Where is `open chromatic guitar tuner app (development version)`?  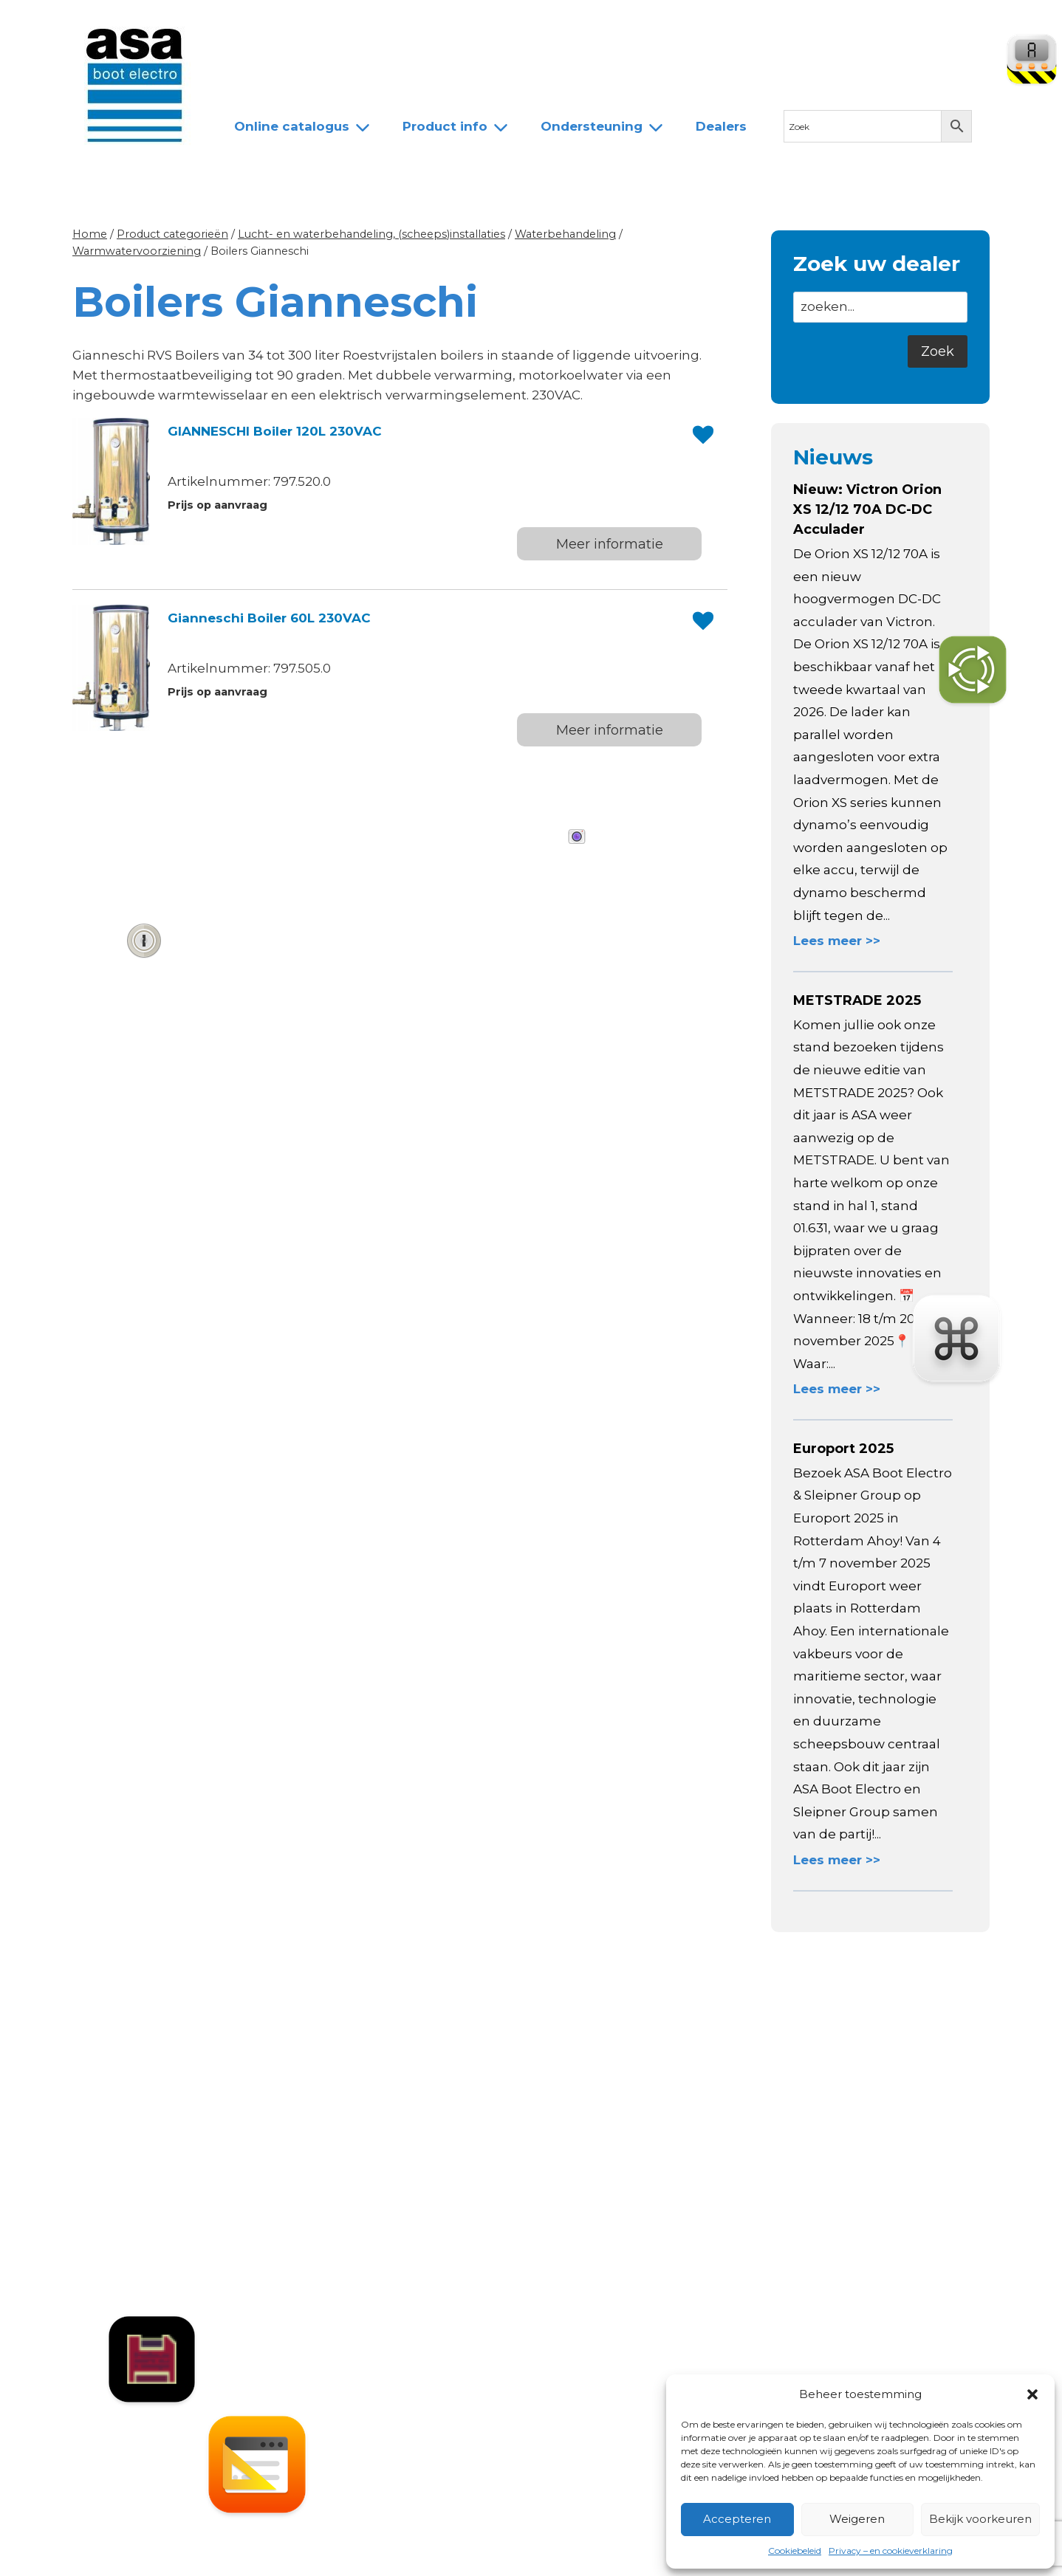
open chromatic guitar tuner app (development version) is located at coordinates (1032, 59).